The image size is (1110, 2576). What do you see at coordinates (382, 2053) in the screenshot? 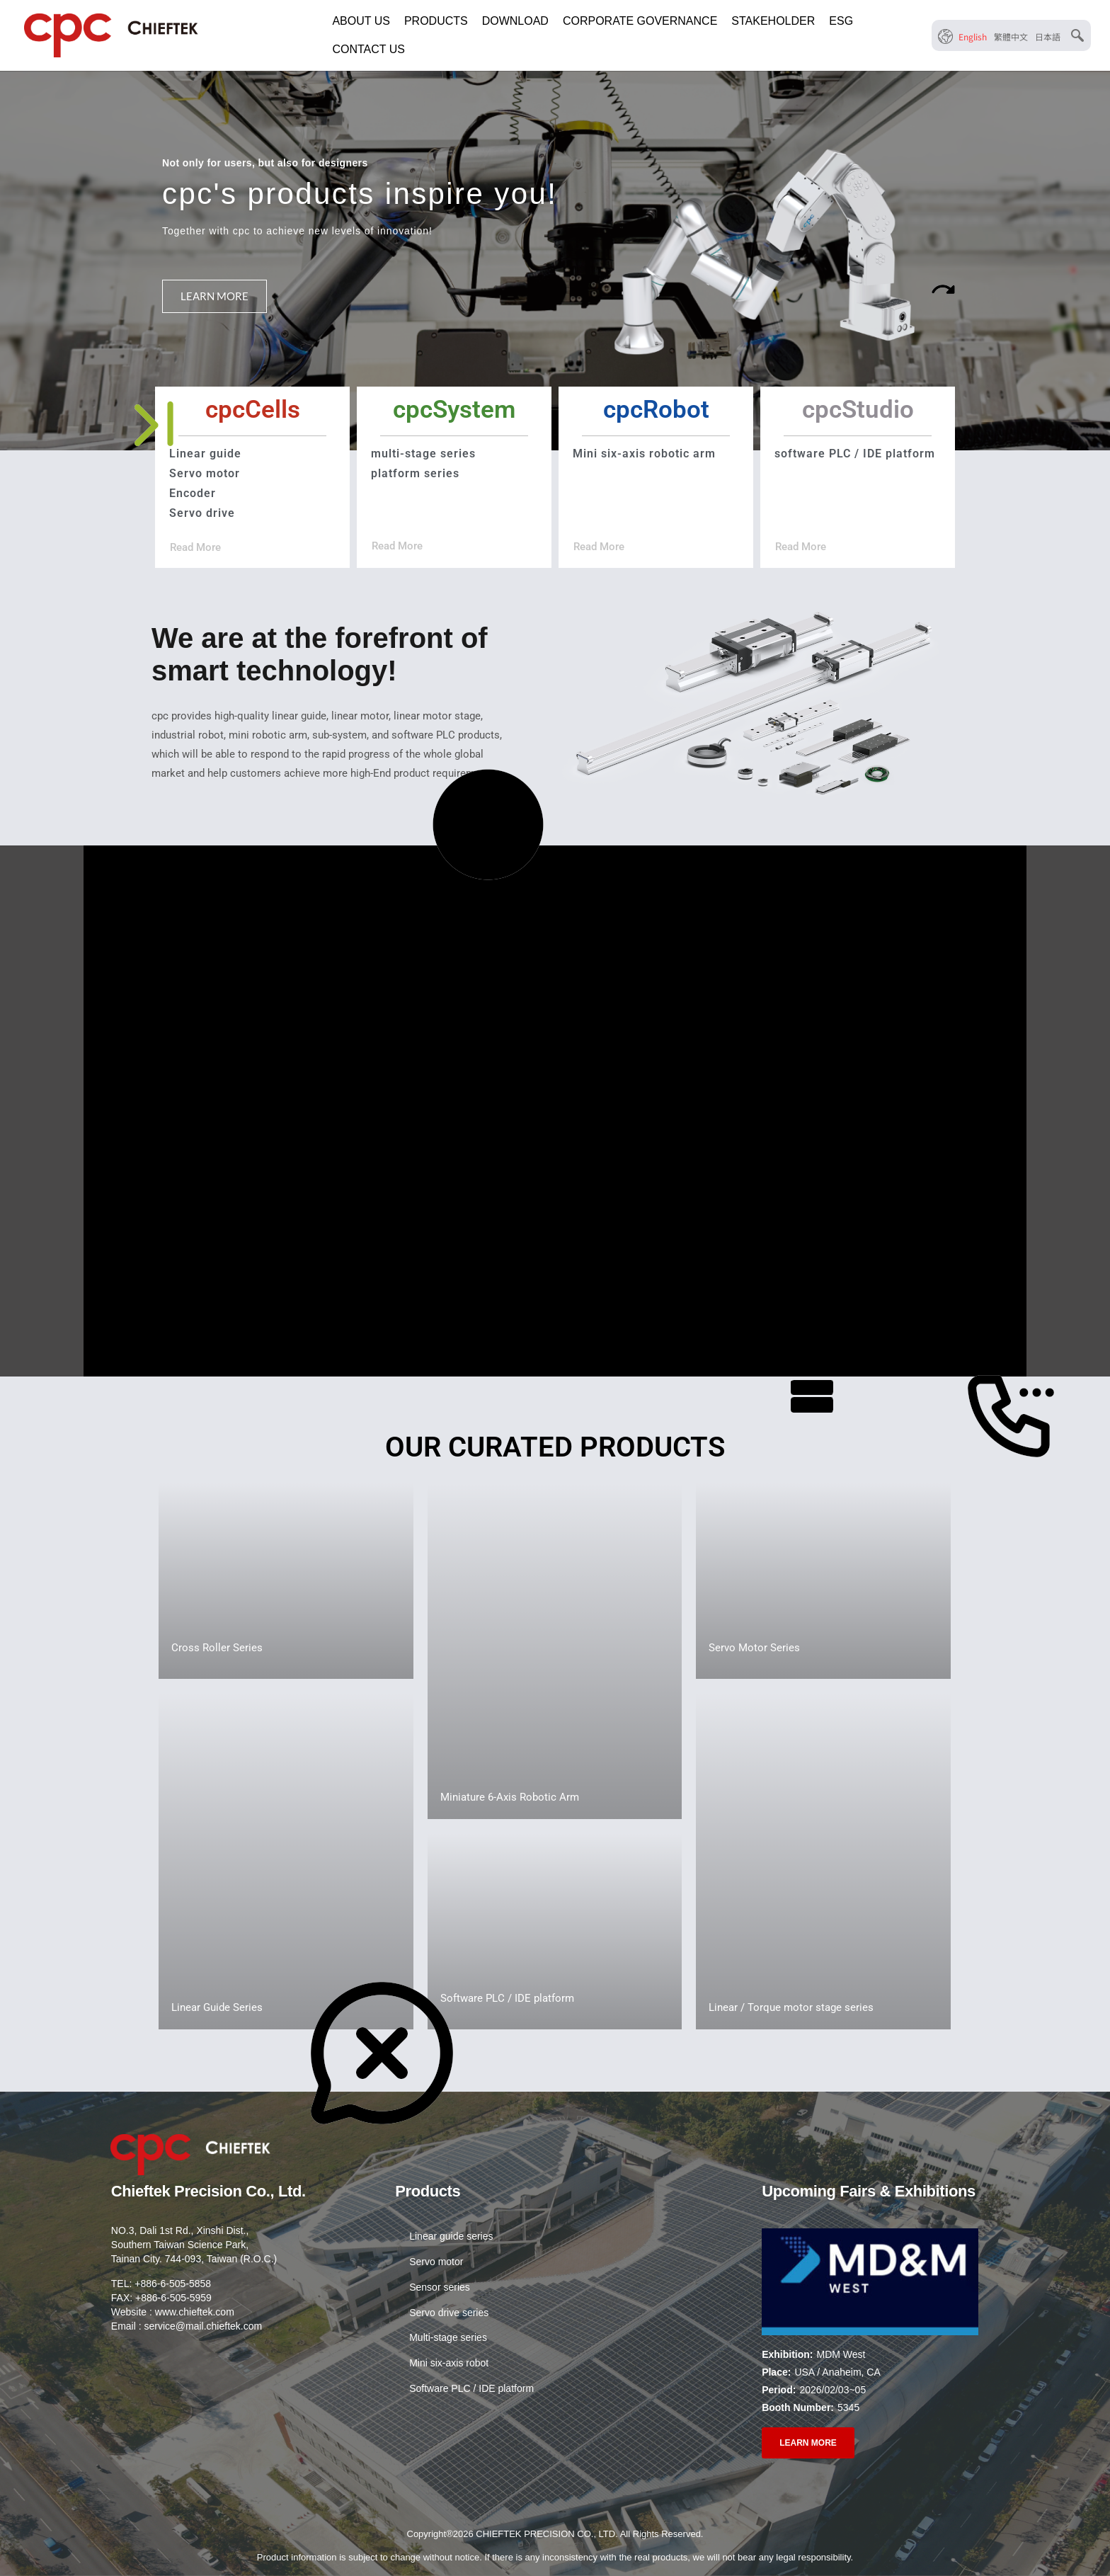
I see `delete a message or conversation` at bounding box center [382, 2053].